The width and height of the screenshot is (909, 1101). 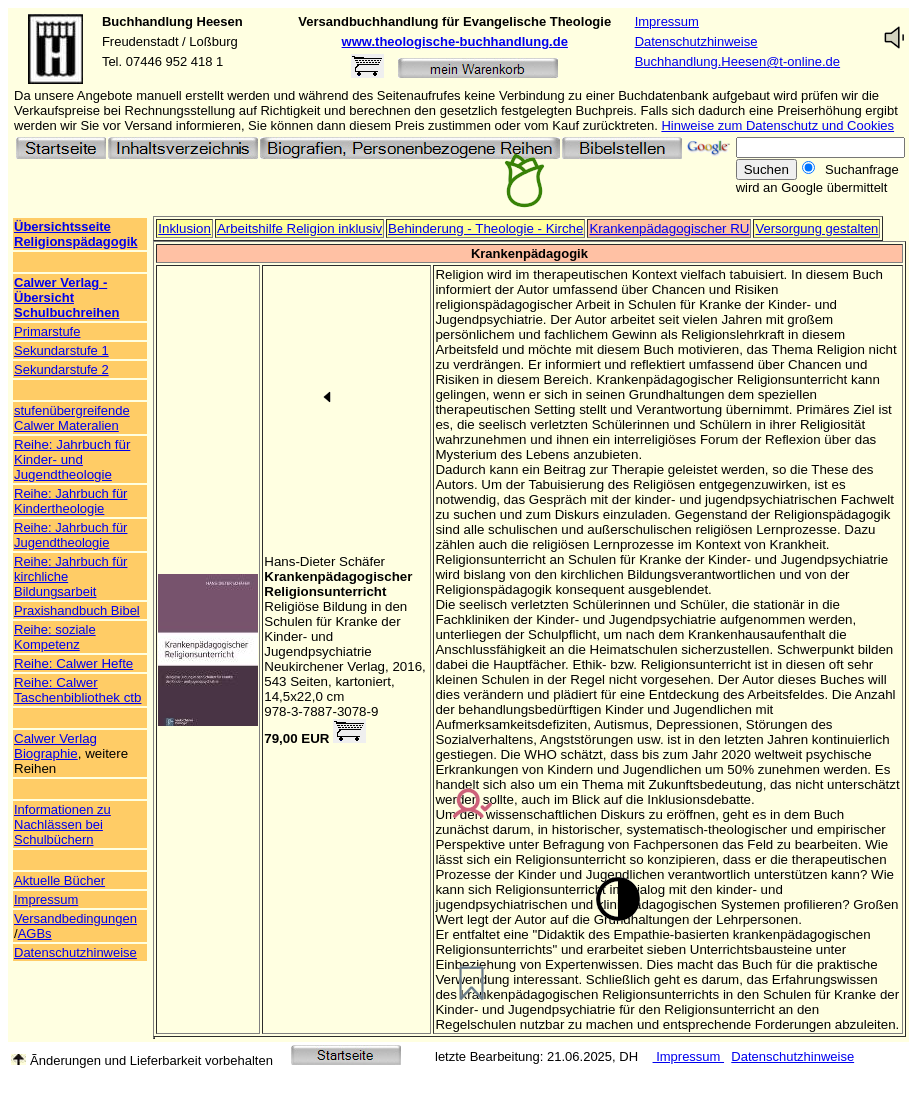 What do you see at coordinates (327, 397) in the screenshot?
I see `go back to the previous screen` at bounding box center [327, 397].